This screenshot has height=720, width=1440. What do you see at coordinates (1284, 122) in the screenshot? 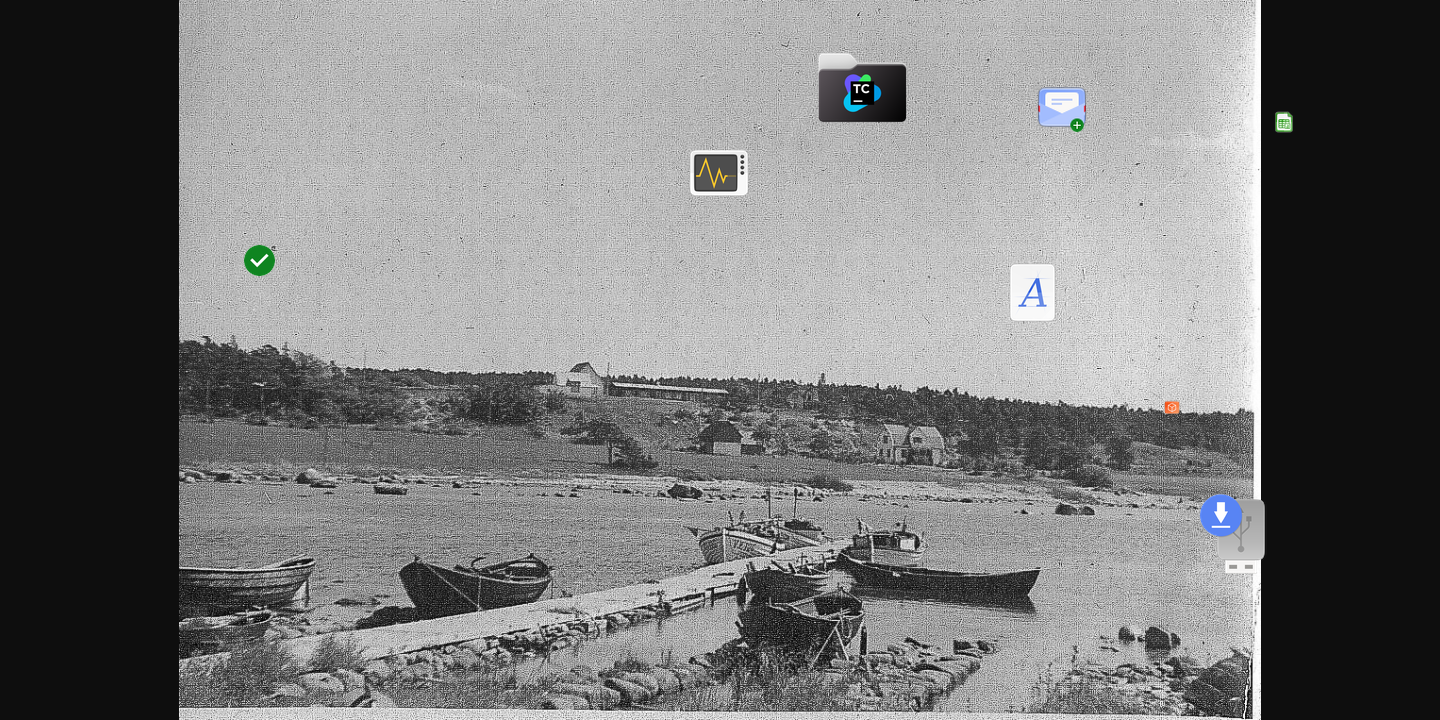
I see `libreoffice calc spreadsheet template file` at bounding box center [1284, 122].